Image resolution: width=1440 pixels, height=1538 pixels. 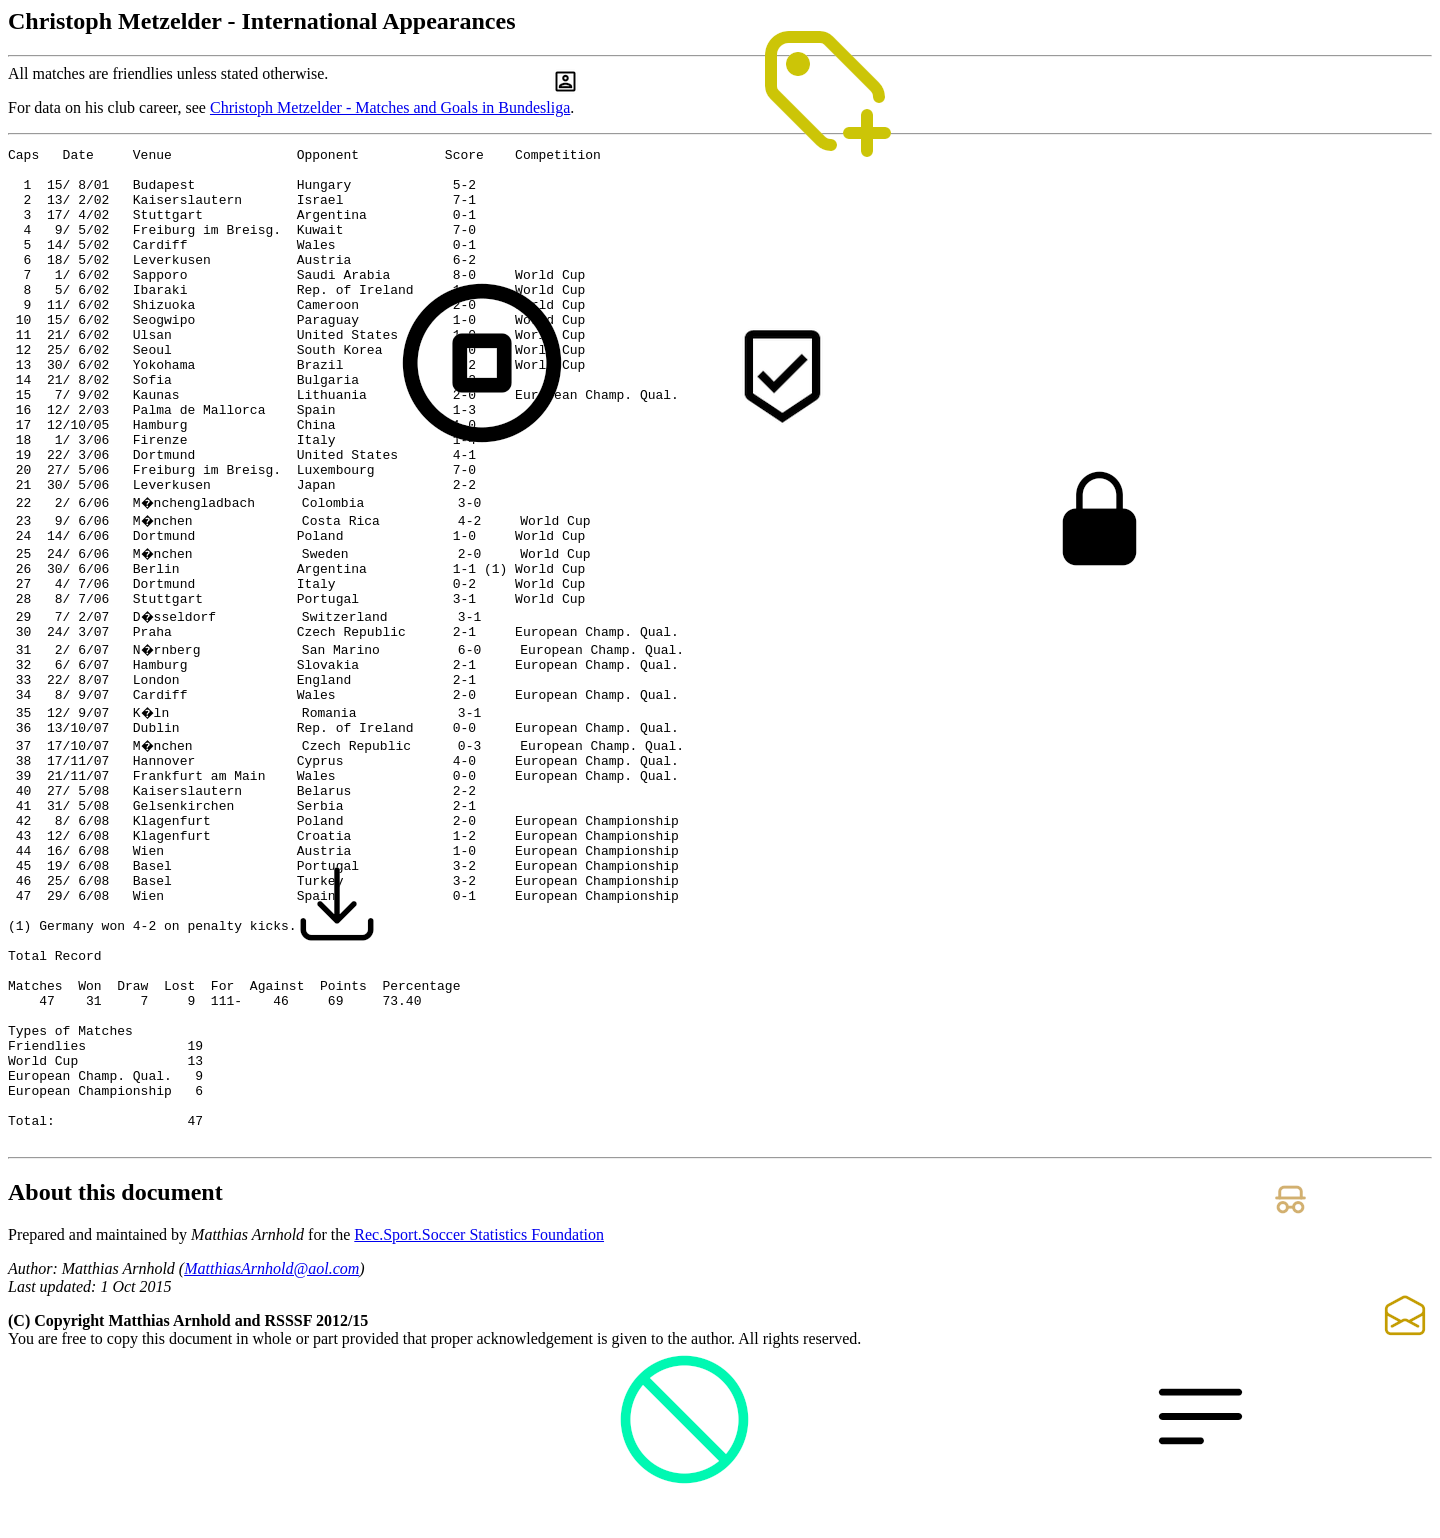 What do you see at coordinates (565, 81) in the screenshot?
I see `switch to portrait orientation mode` at bounding box center [565, 81].